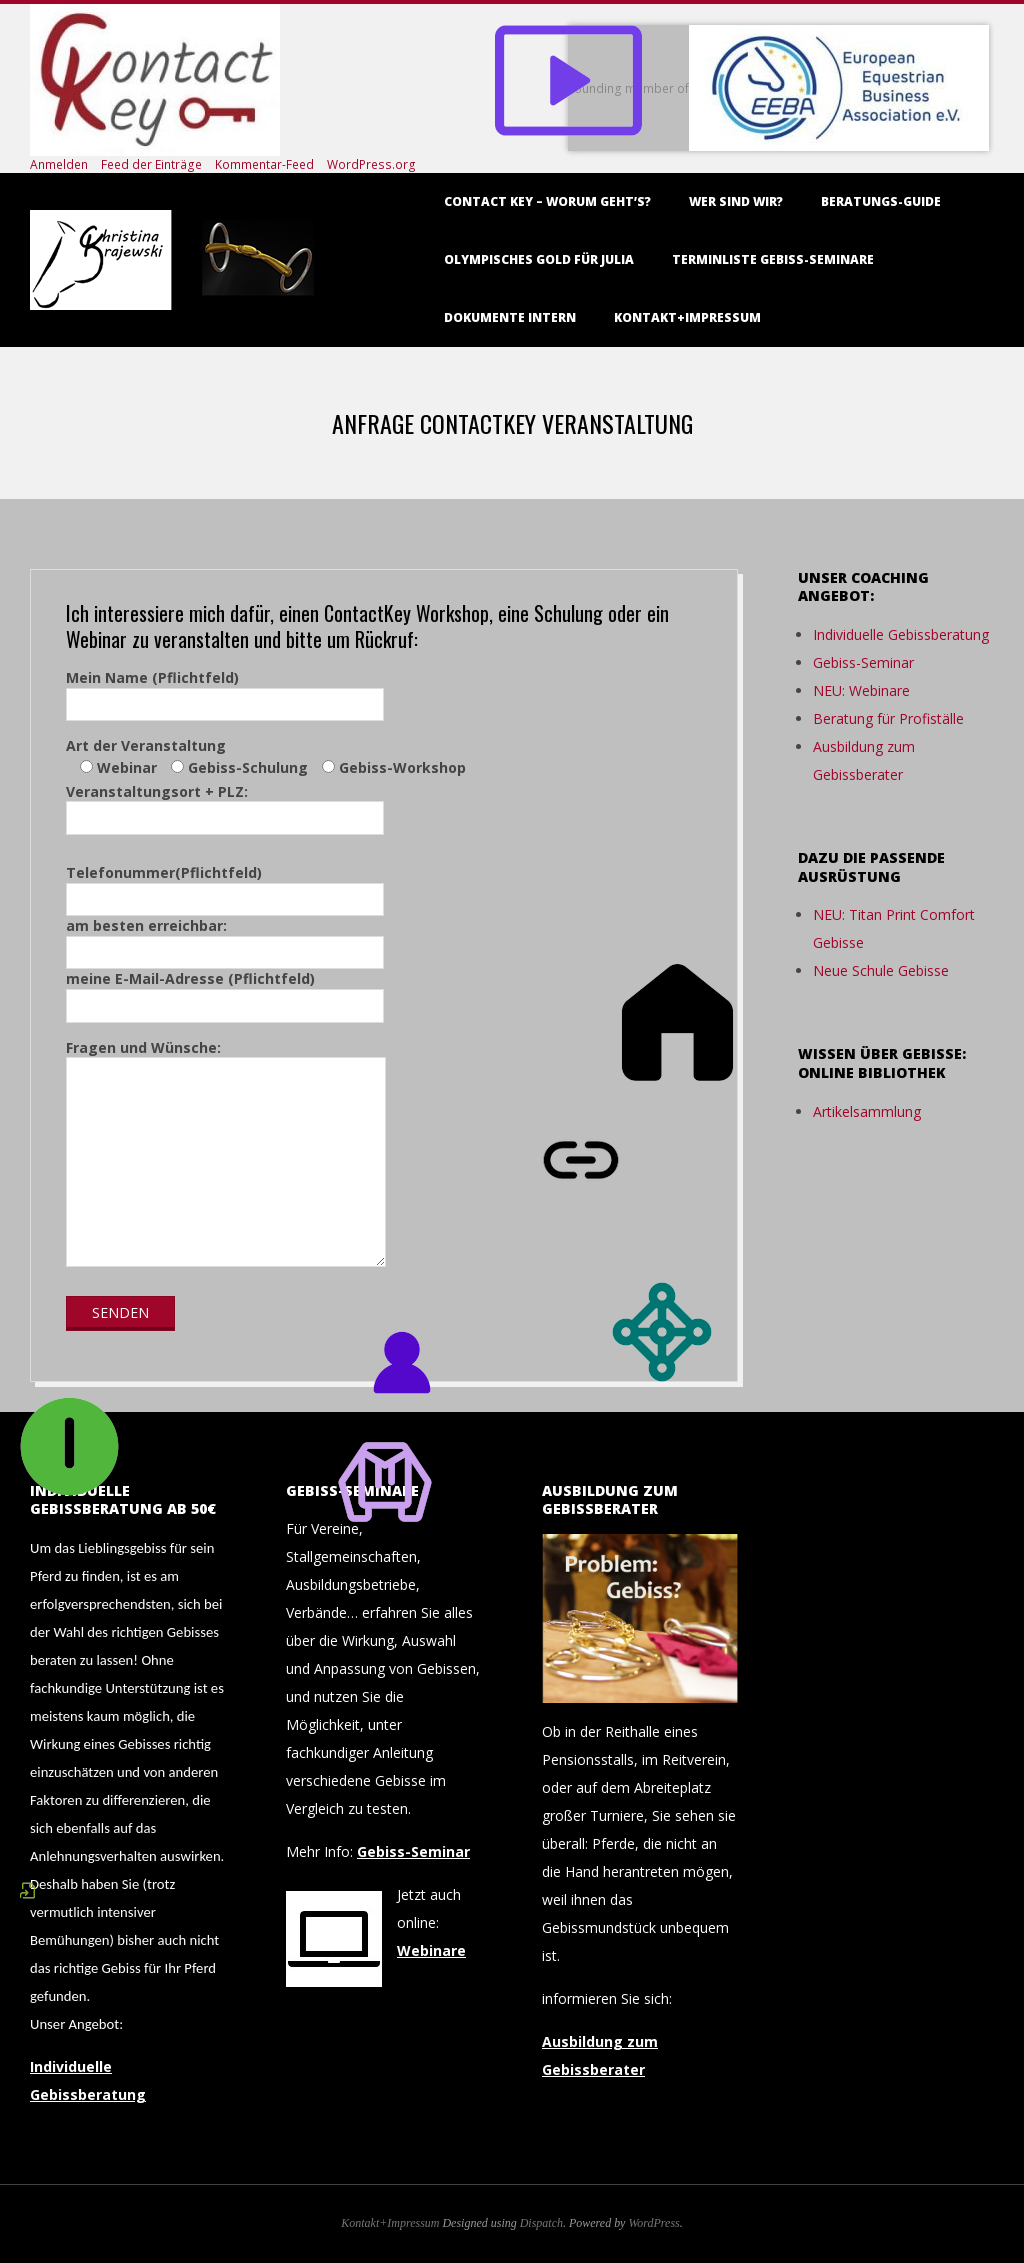 The height and width of the screenshot is (2263, 1024). What do you see at coordinates (402, 1365) in the screenshot?
I see `view your profile` at bounding box center [402, 1365].